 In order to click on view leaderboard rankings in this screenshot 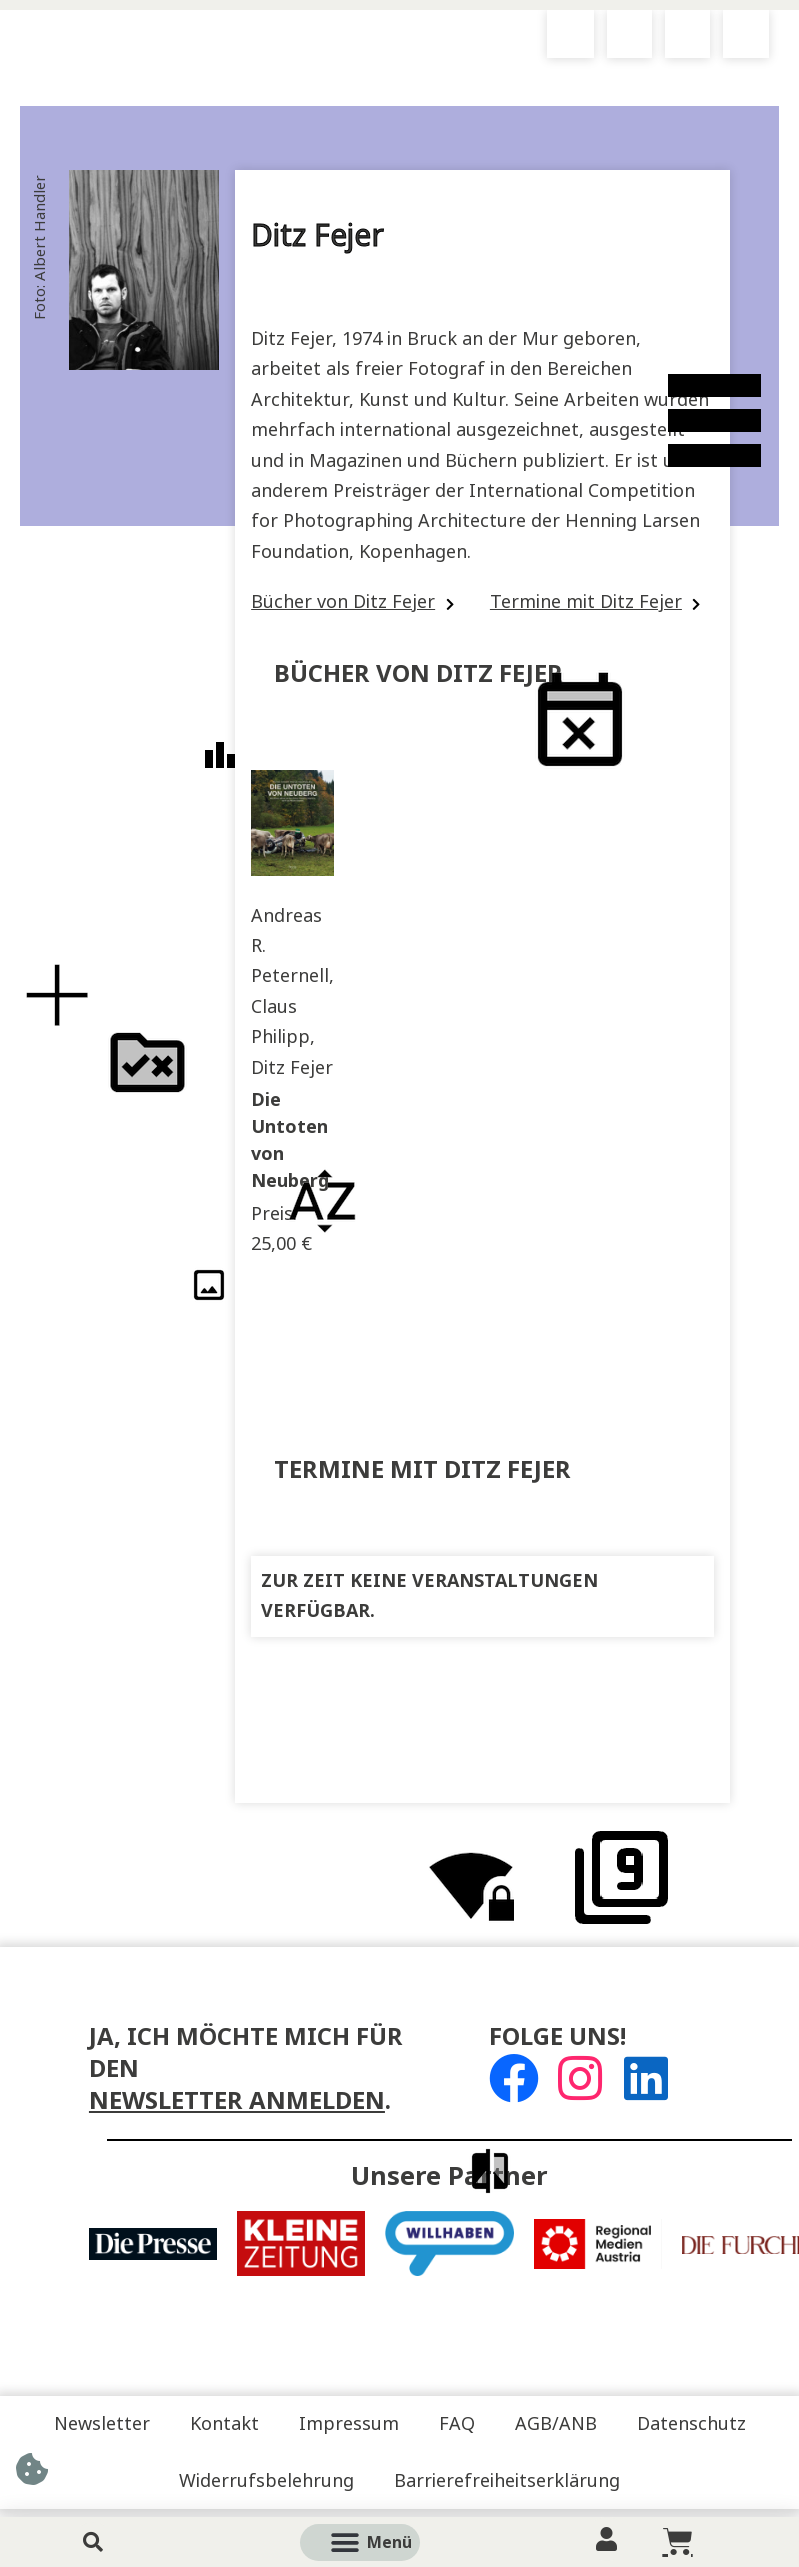, I will do `click(220, 755)`.